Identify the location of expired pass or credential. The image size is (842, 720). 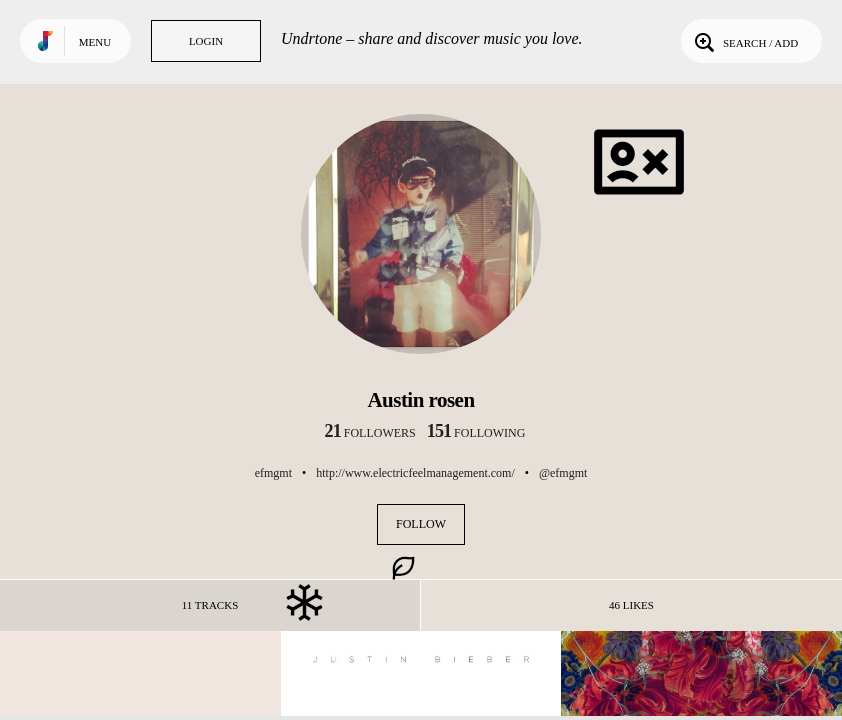
(639, 162).